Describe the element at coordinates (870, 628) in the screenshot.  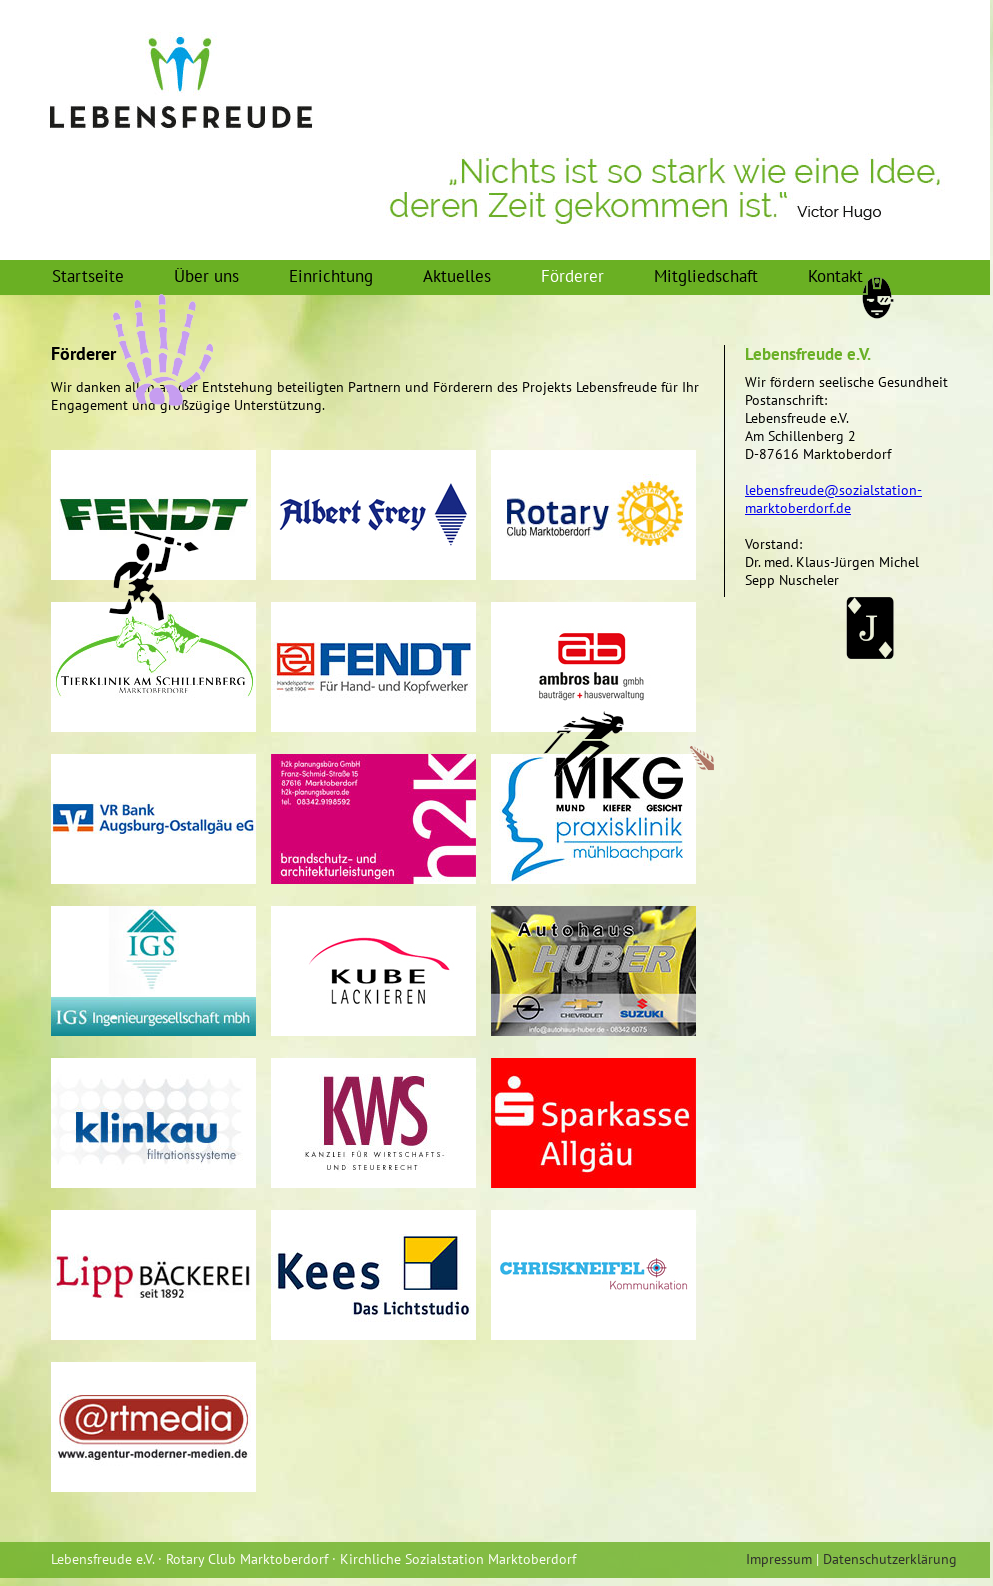
I see `jack of diamonds playing card` at that location.